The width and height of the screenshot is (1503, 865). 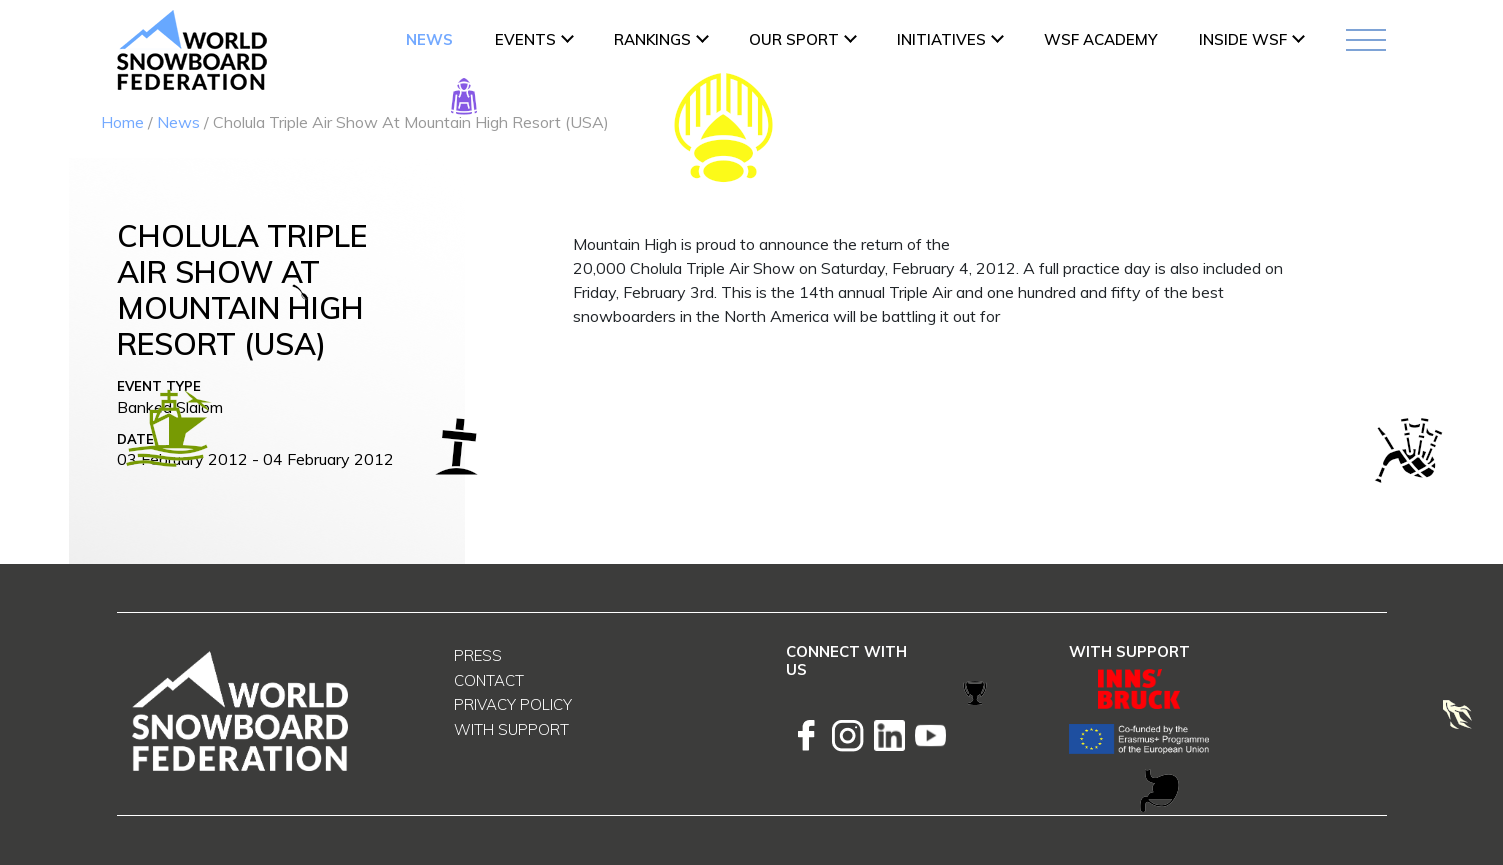 I want to click on a plant root or organic growth element, so click(x=1457, y=714).